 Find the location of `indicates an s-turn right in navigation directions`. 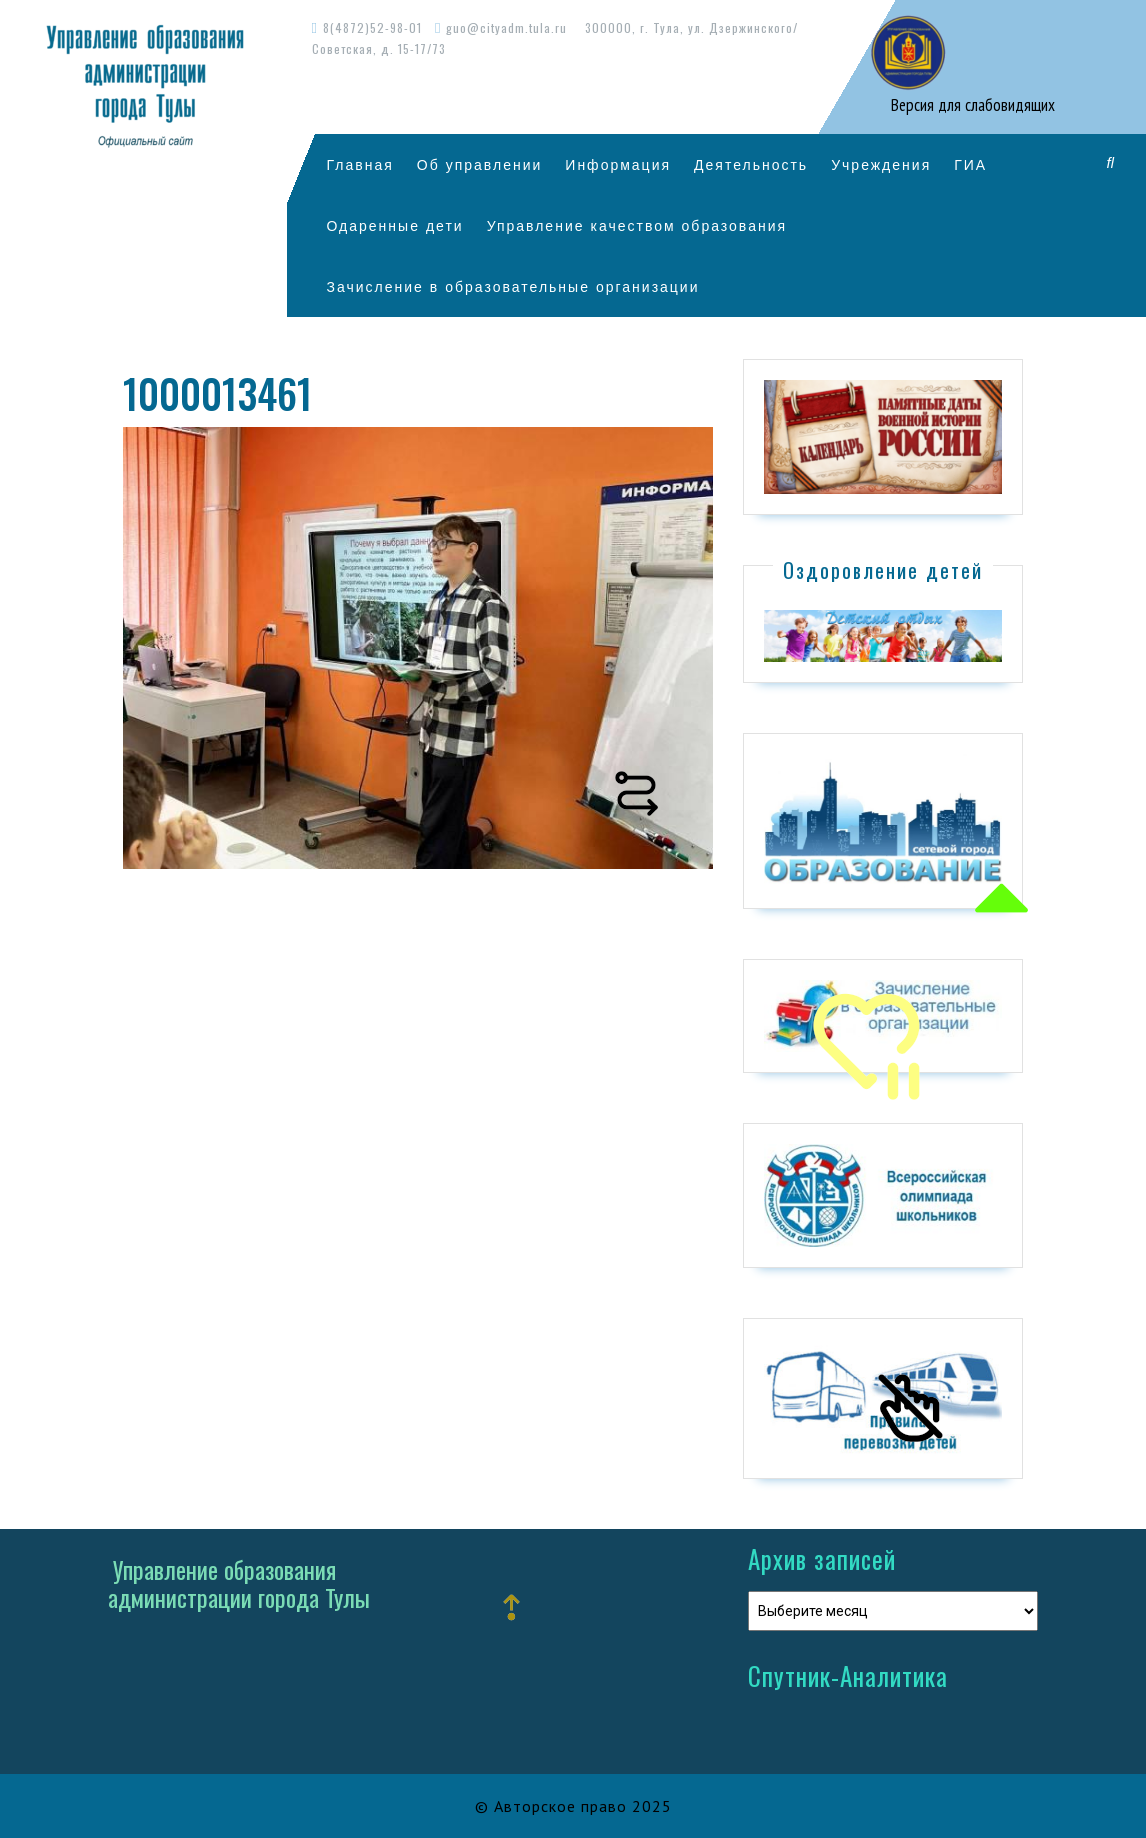

indicates an s-turn right in navigation directions is located at coordinates (636, 792).